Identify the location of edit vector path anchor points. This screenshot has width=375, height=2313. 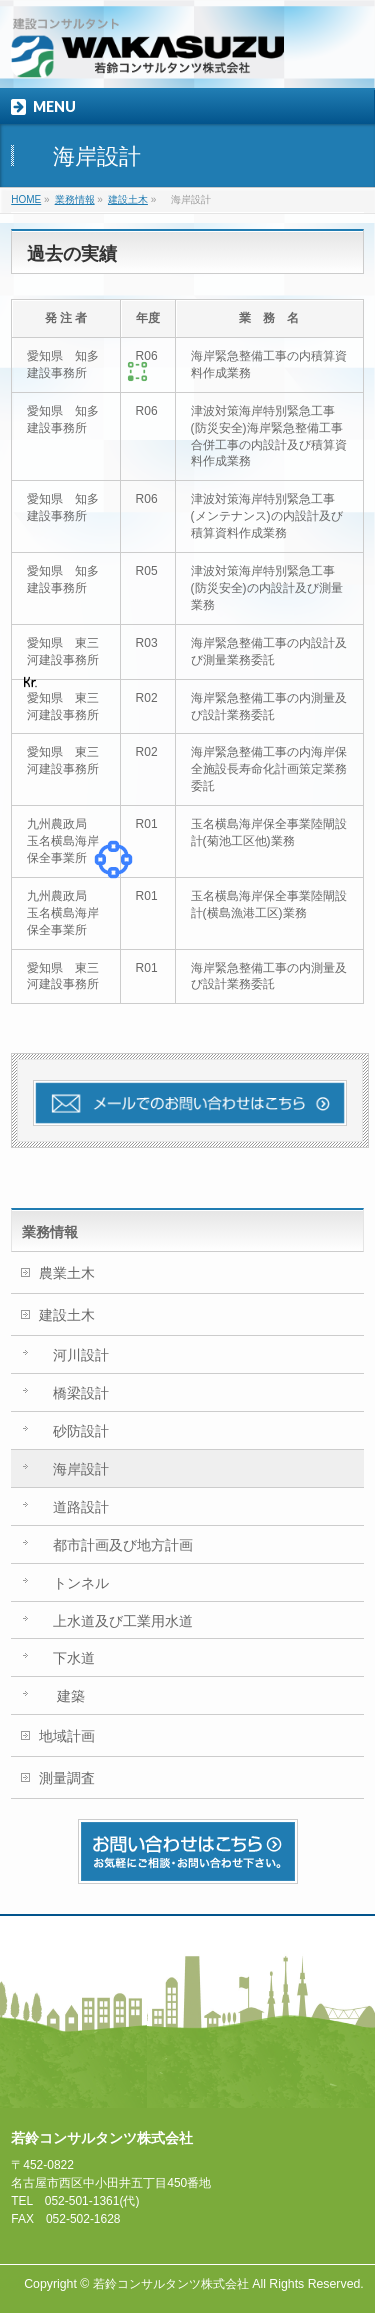
(113, 859).